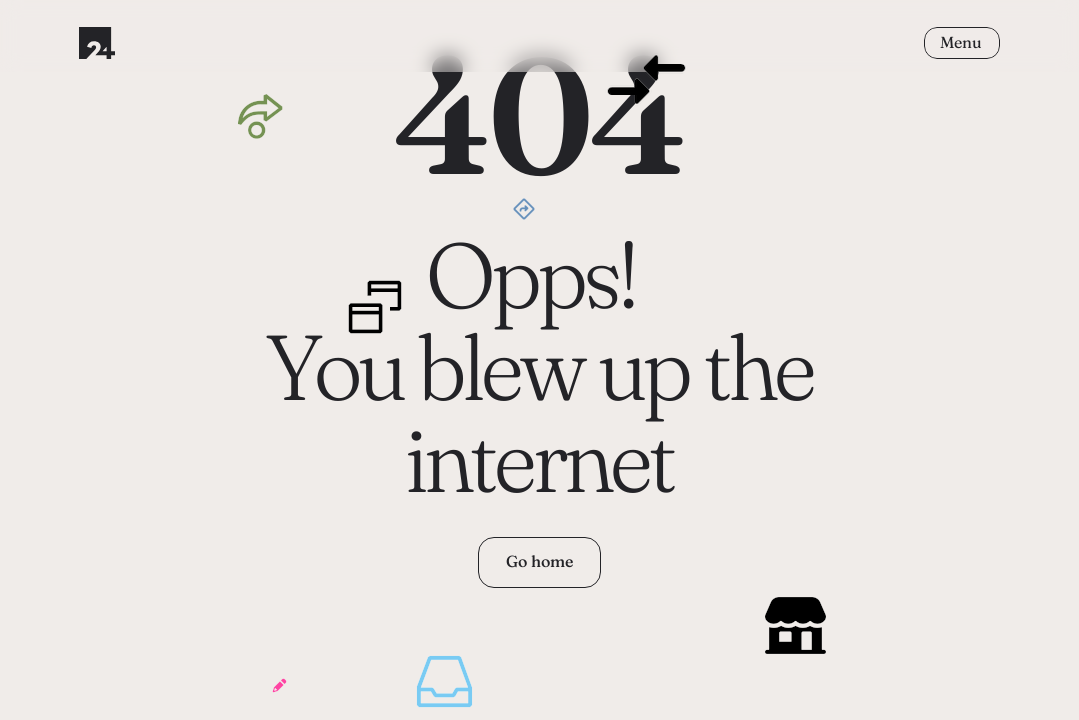 The height and width of the screenshot is (720, 1079). Describe the element at coordinates (260, 116) in the screenshot. I see `start a live share session` at that location.